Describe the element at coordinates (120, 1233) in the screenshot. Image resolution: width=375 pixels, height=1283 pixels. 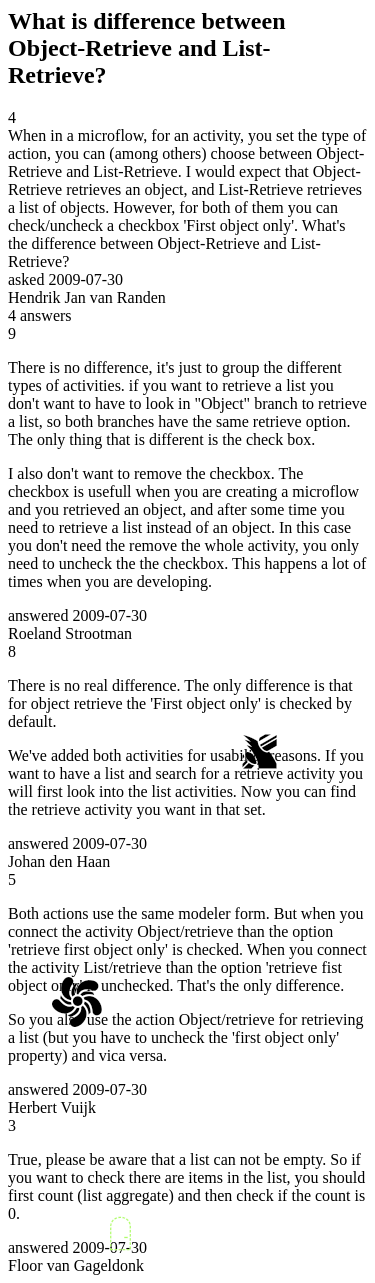
I see `discover a hidden passage or secret area` at that location.